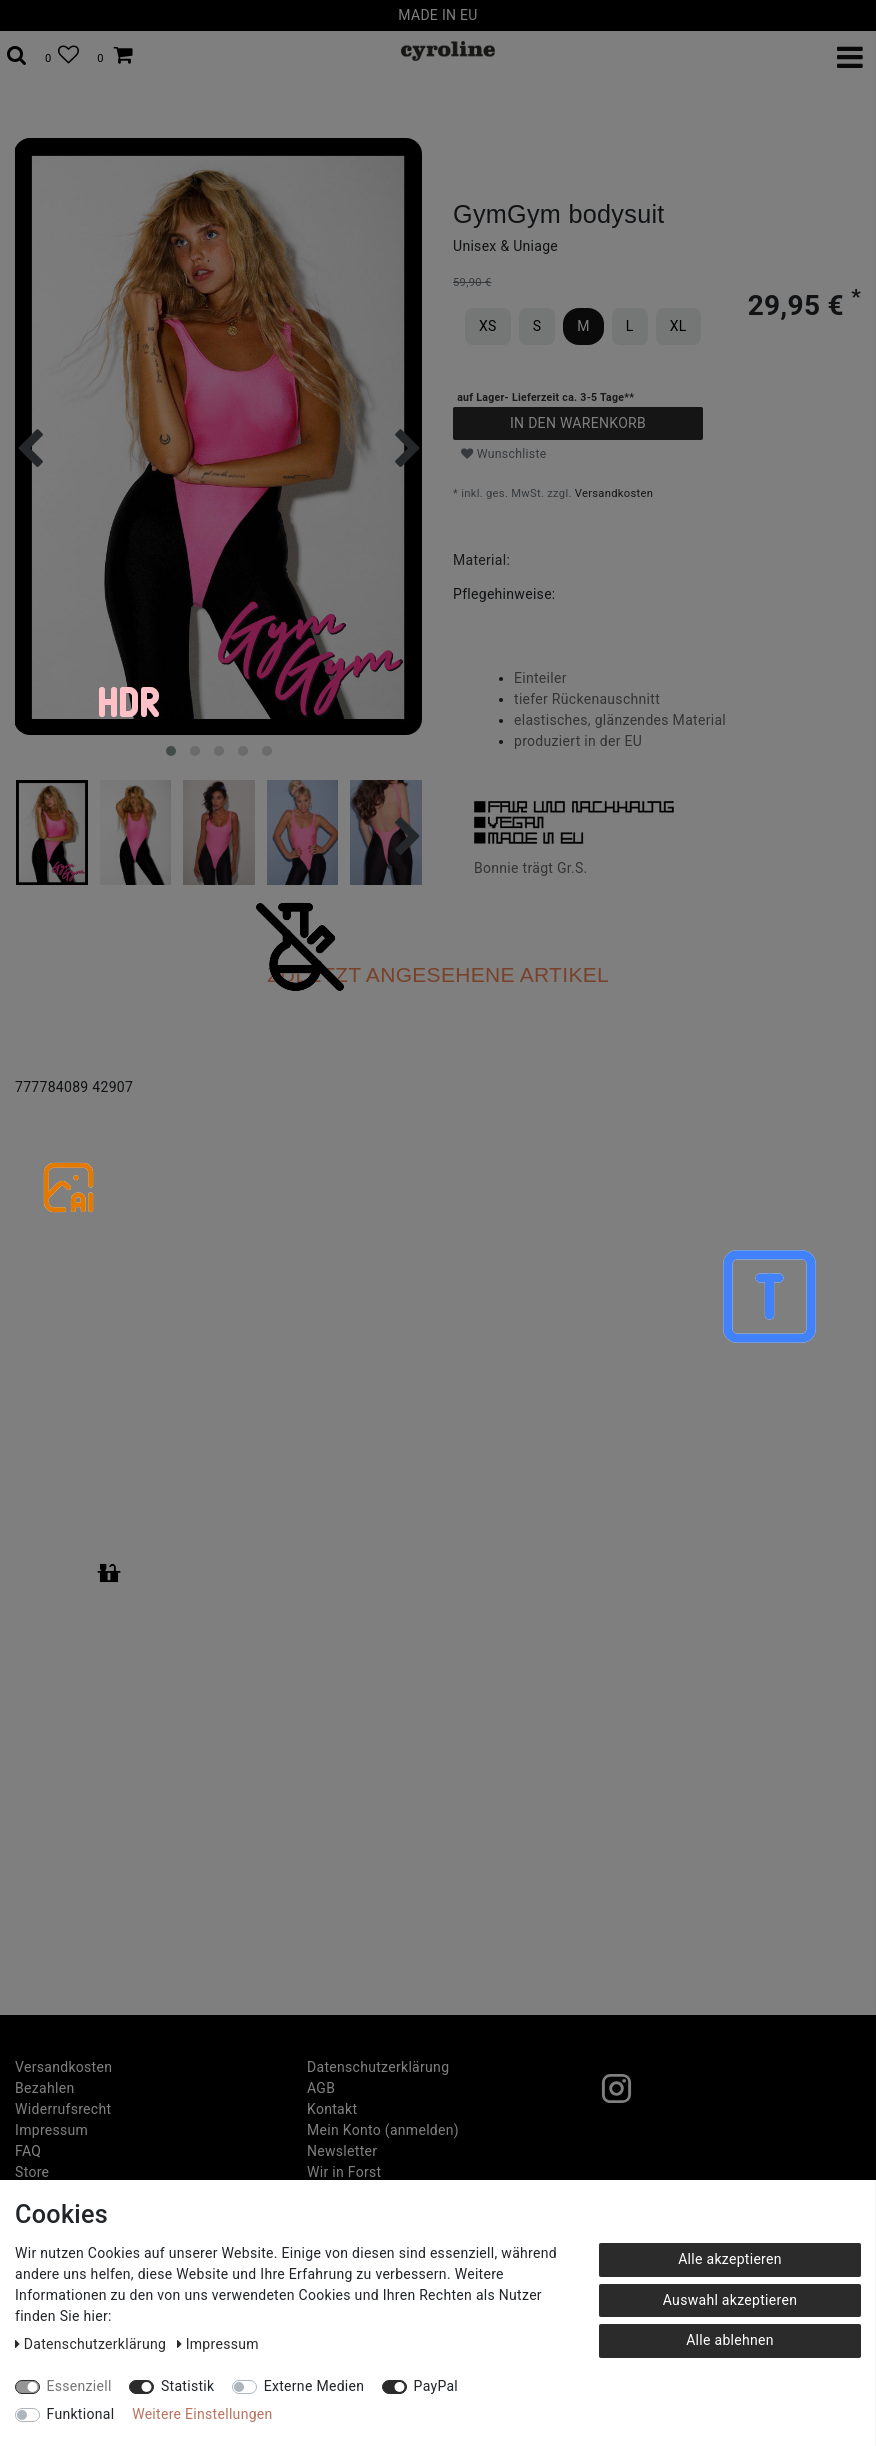 The image size is (876, 2446). What do you see at coordinates (109, 1573) in the screenshot?
I see `browse kitchen countertop options` at bounding box center [109, 1573].